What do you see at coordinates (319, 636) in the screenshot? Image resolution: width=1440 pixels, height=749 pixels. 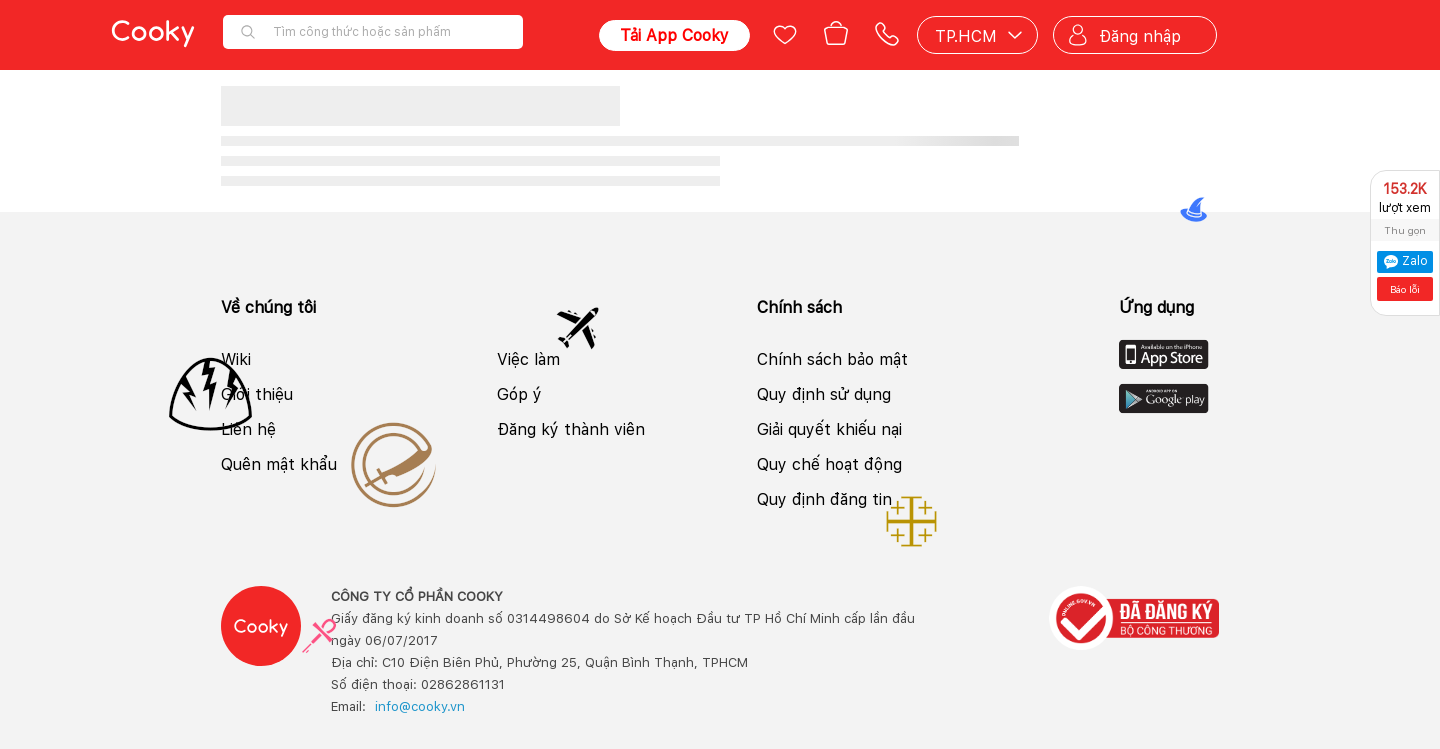 I see `millennium key item from yu-gi-oh series` at bounding box center [319, 636].